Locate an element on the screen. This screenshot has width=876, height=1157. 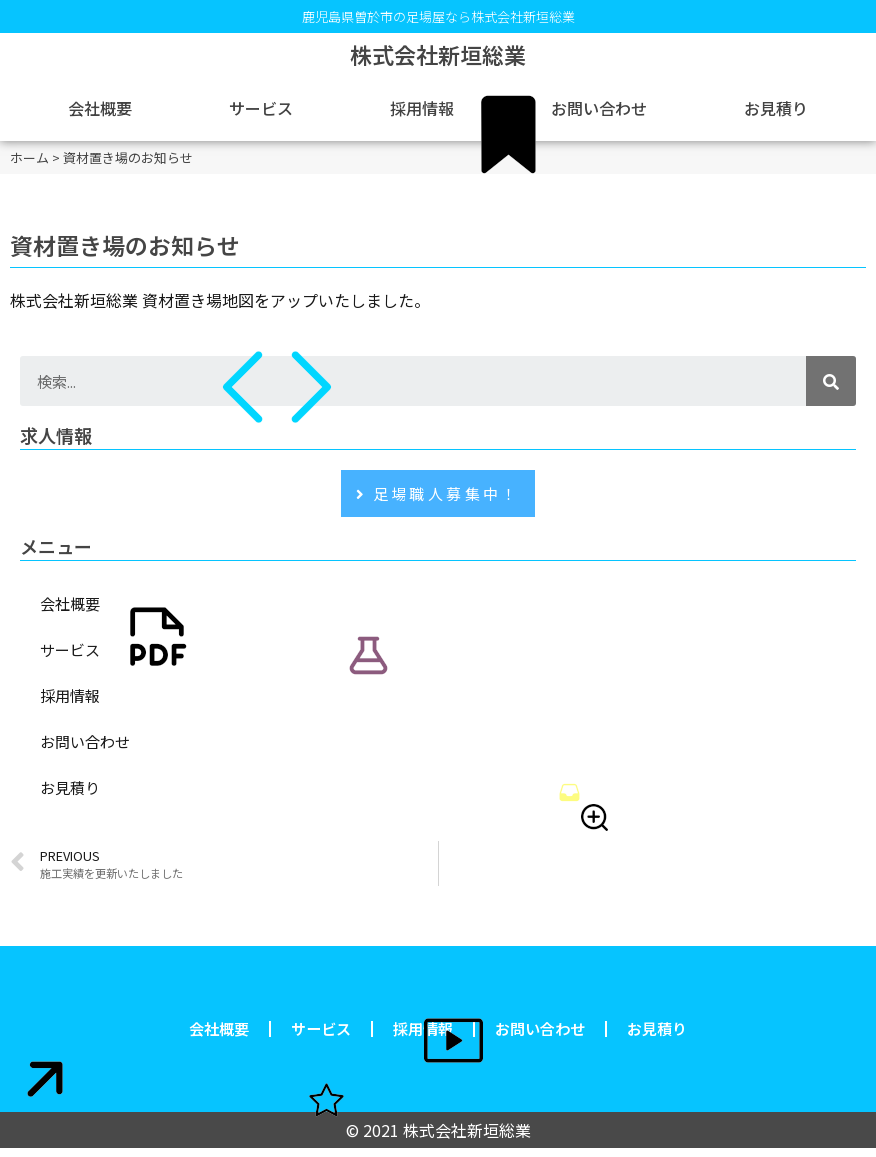
open link in a new tab or window is located at coordinates (45, 1079).